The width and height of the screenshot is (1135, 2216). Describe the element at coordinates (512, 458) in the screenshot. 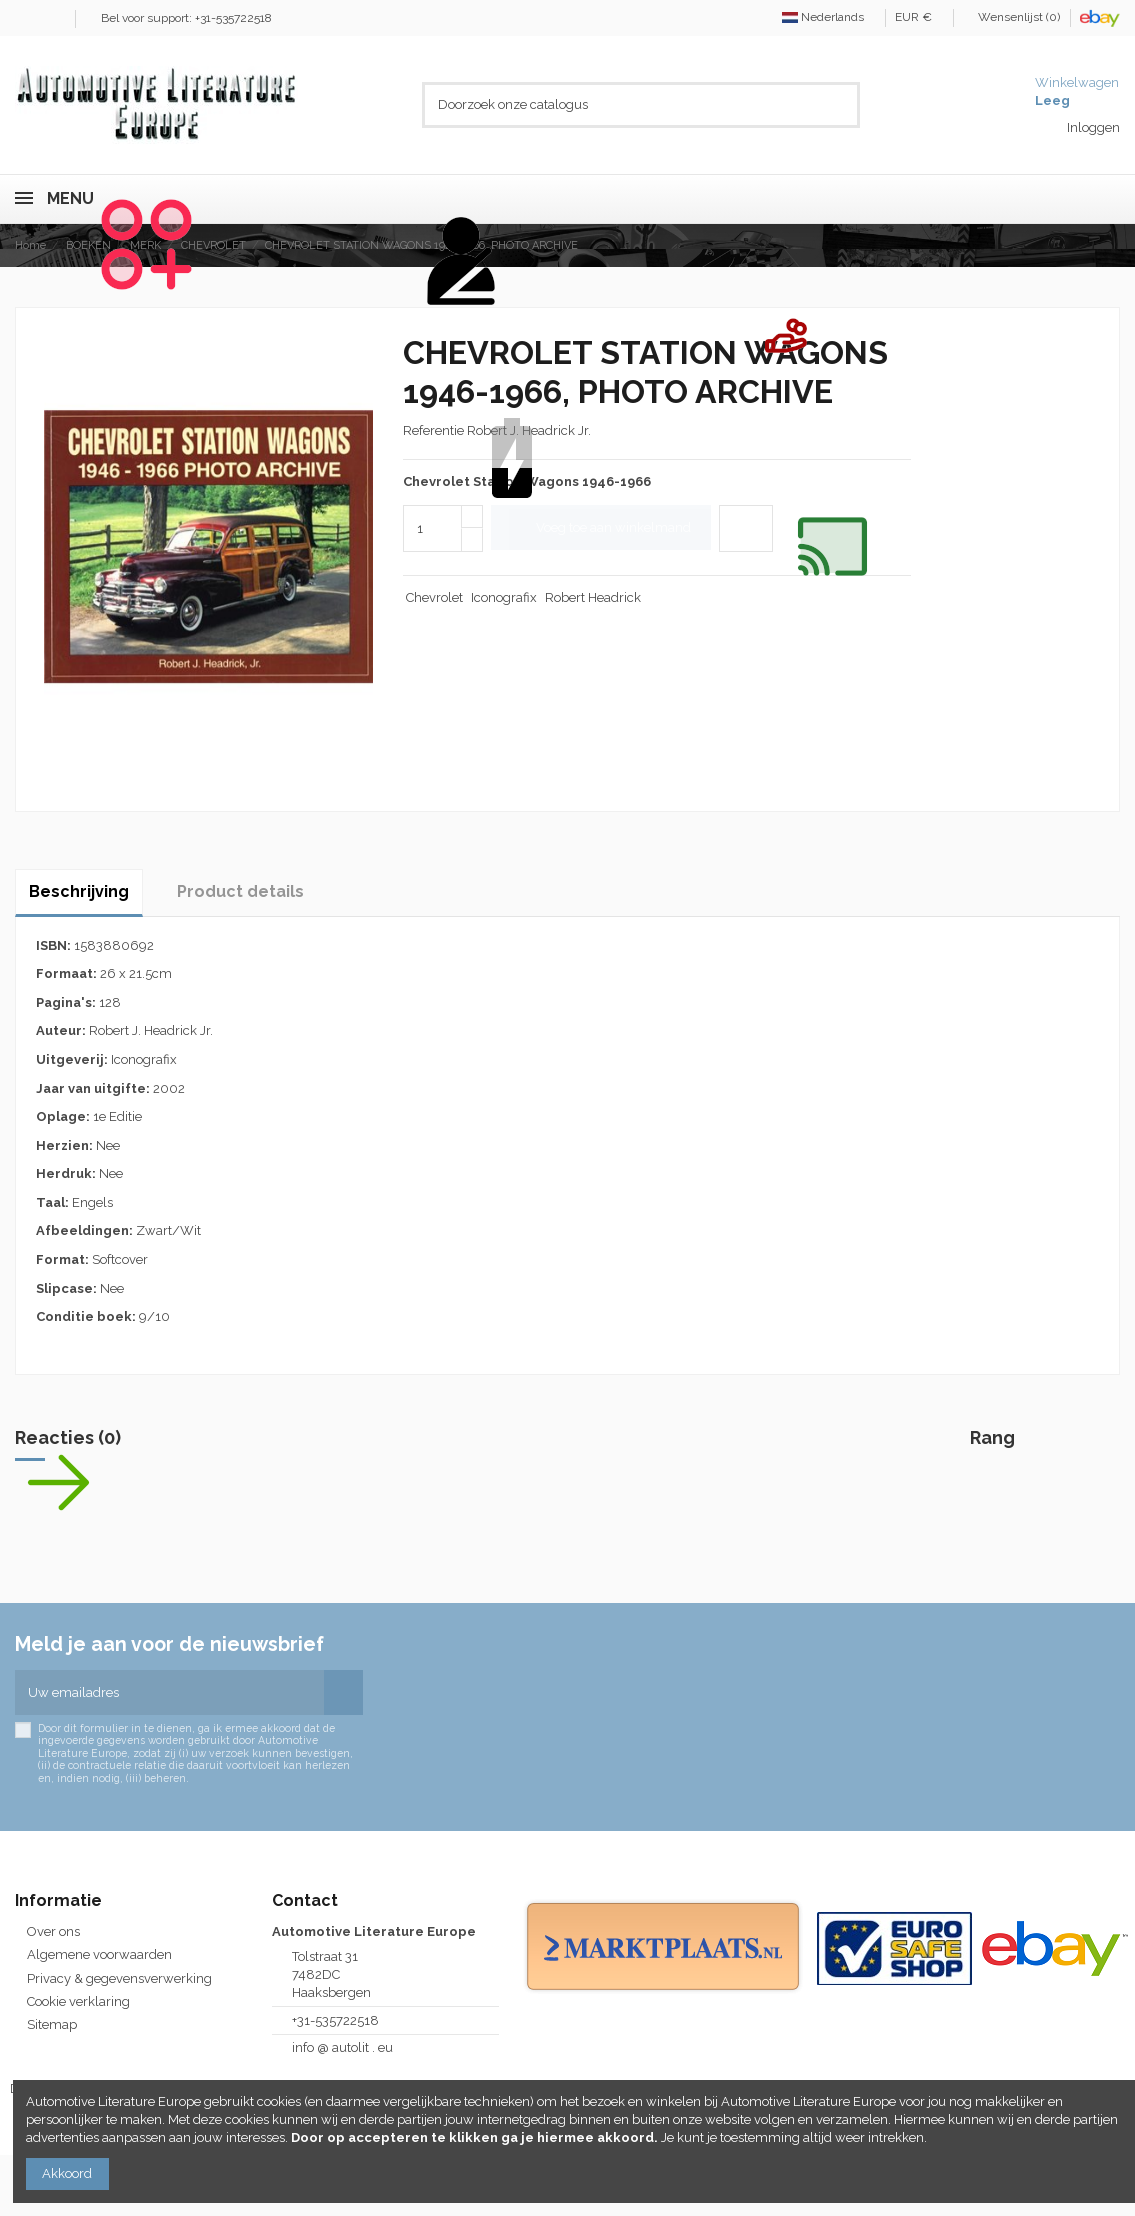

I see `indicates battery is charging at 30% capacity` at that location.